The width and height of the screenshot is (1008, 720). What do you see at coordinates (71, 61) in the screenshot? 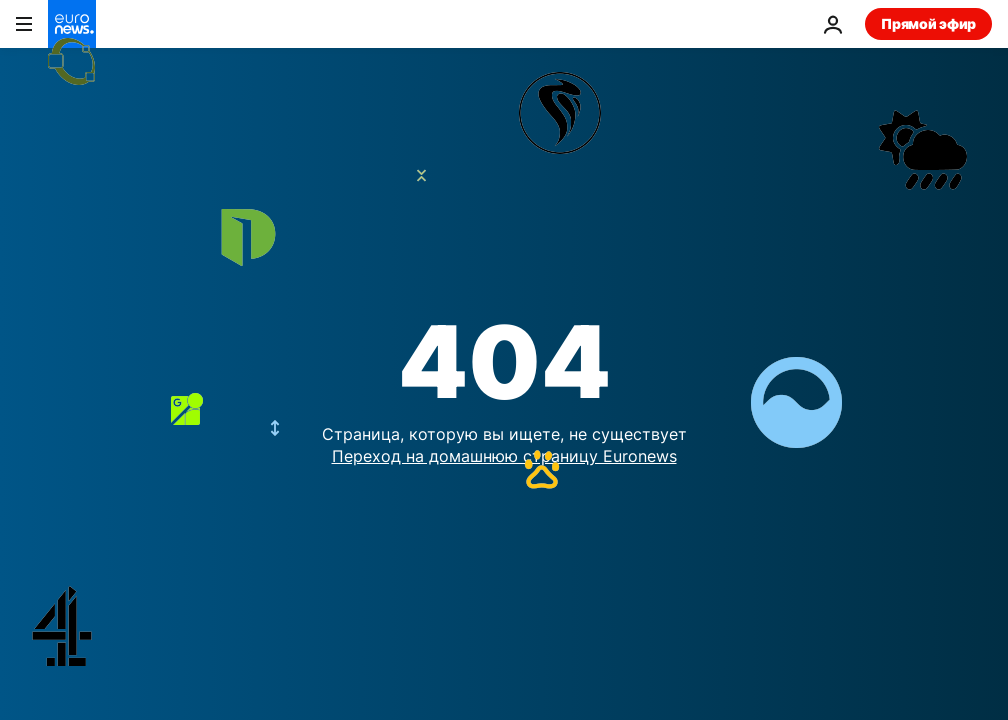
I see `open GNU Octave application` at bounding box center [71, 61].